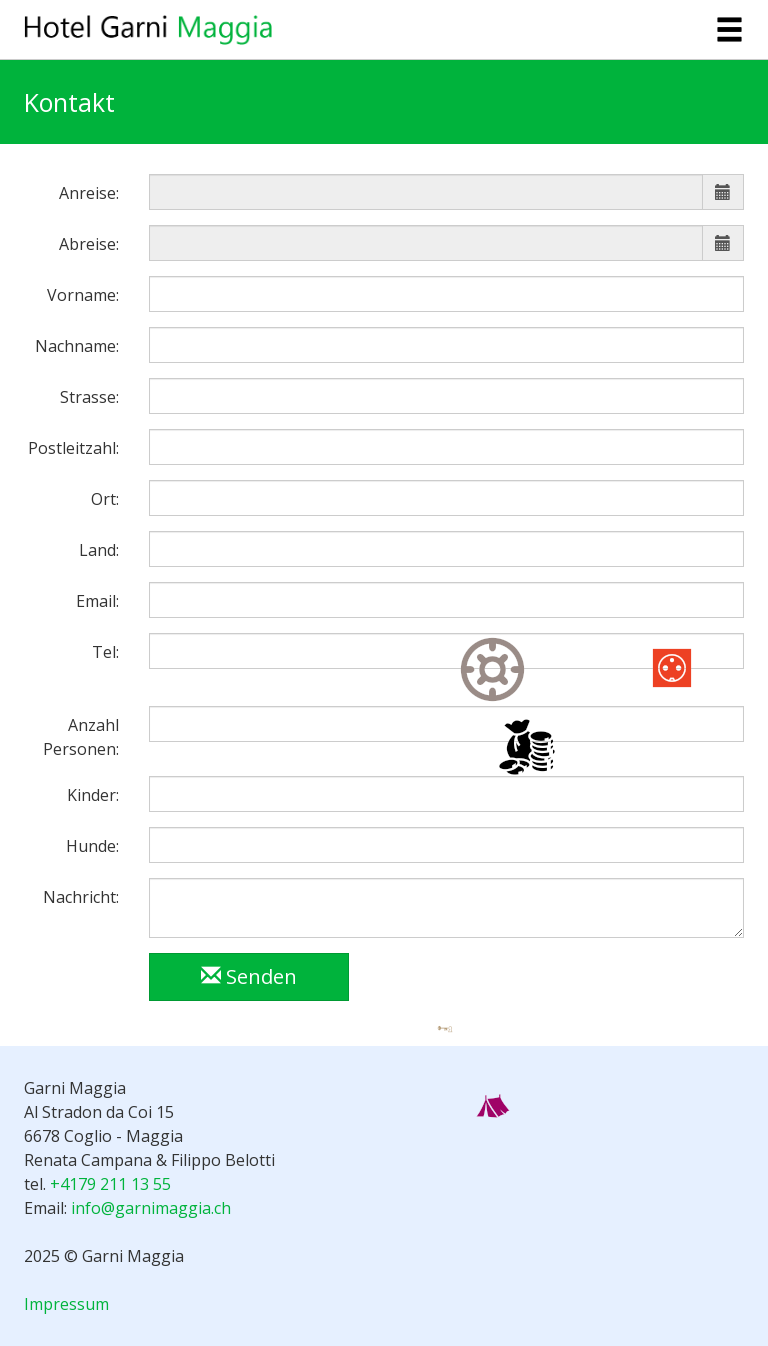  Describe the element at coordinates (492, 669) in the screenshot. I see `access game settings or options` at that location.